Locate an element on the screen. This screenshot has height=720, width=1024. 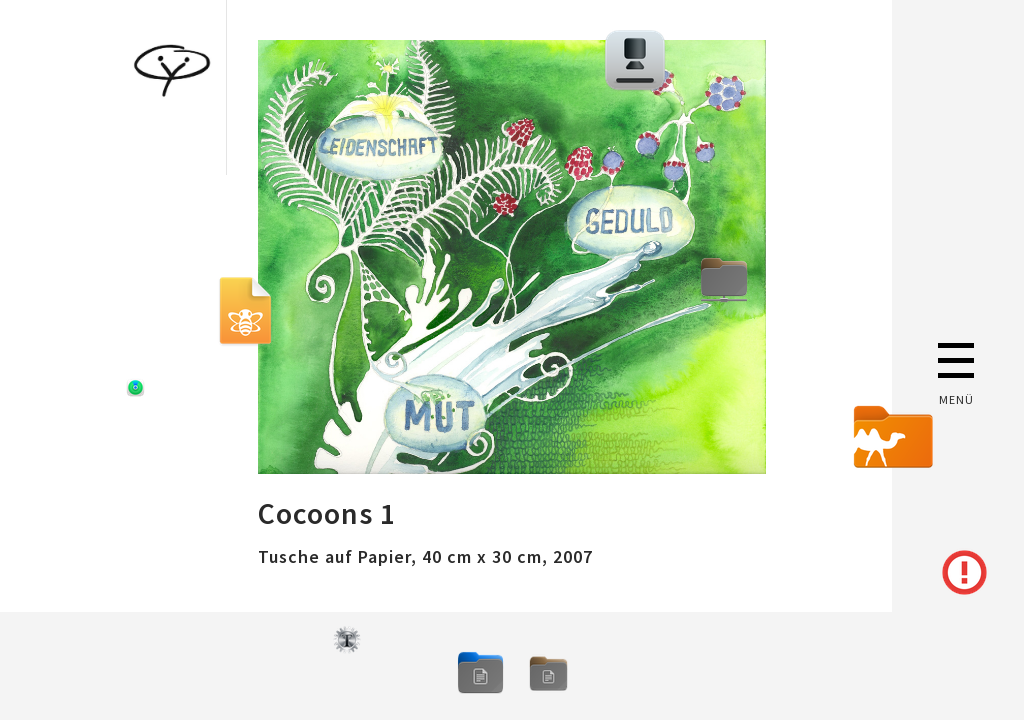
indicates important or critical status is located at coordinates (964, 572).